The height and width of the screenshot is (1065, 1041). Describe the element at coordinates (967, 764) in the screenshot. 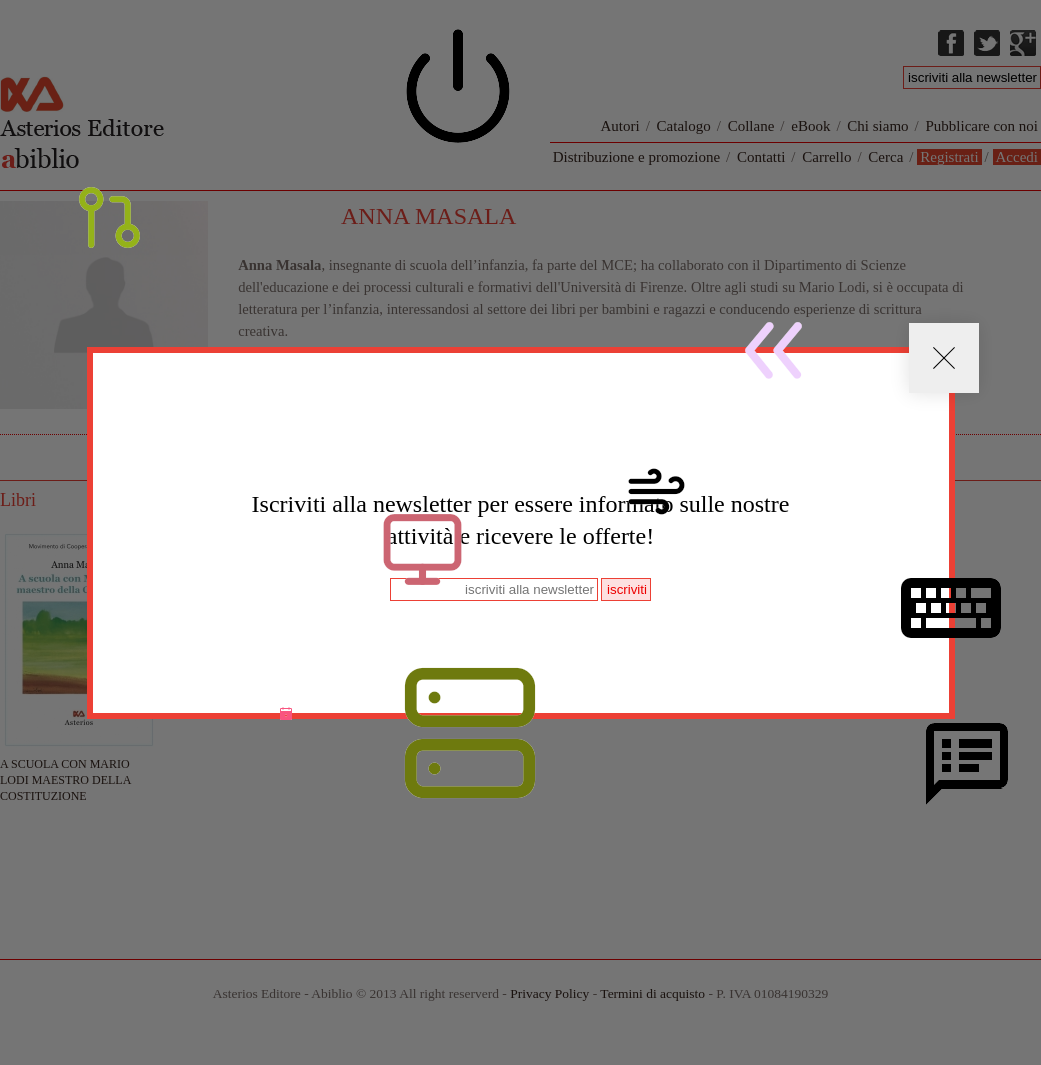

I see `view speaker notes or presentation comments` at that location.